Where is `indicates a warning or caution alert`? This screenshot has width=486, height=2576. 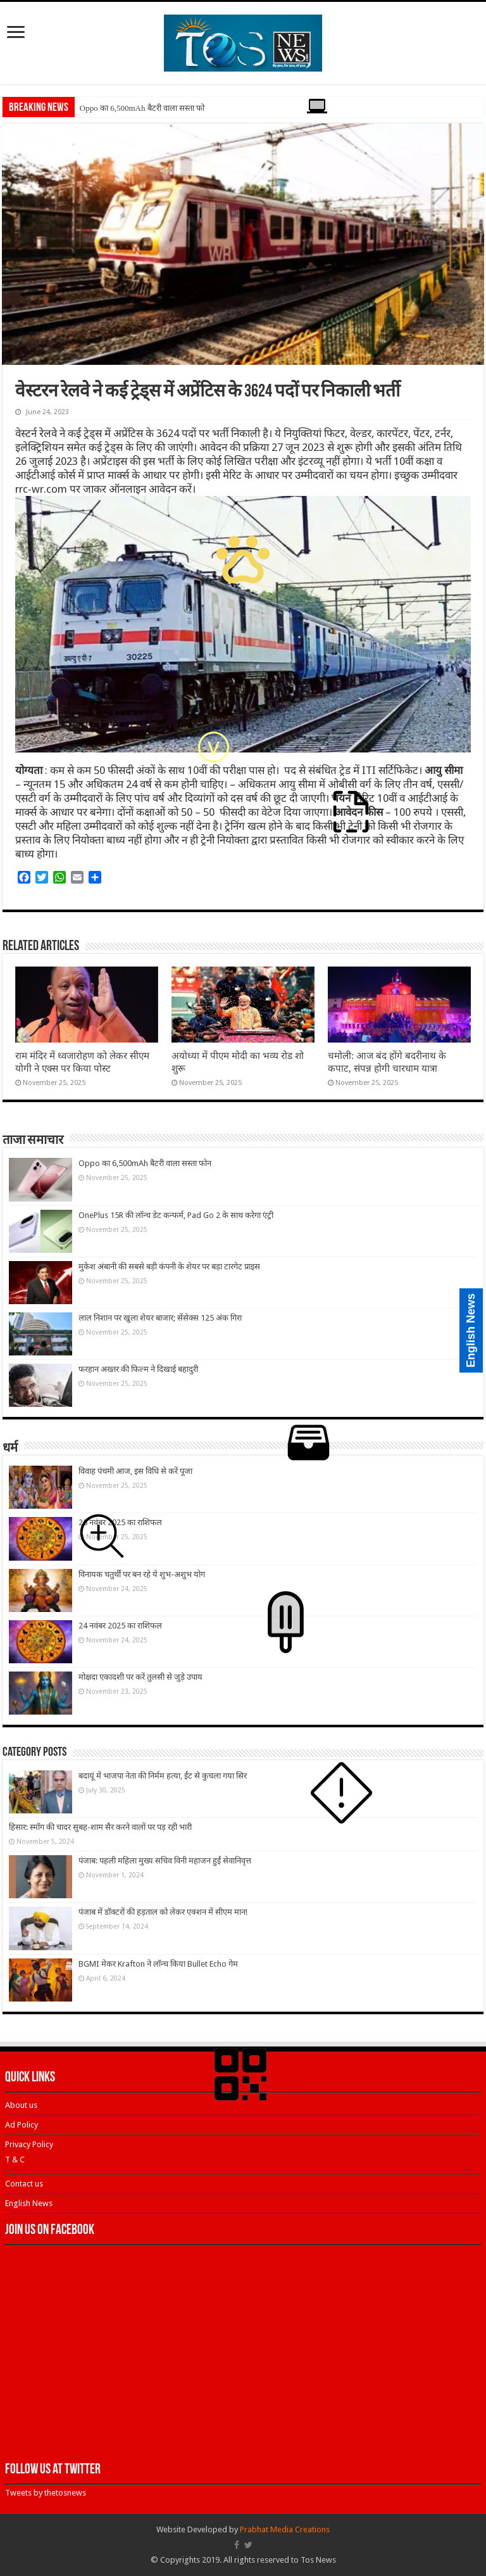
indicates a warning or caution alert is located at coordinates (341, 1792).